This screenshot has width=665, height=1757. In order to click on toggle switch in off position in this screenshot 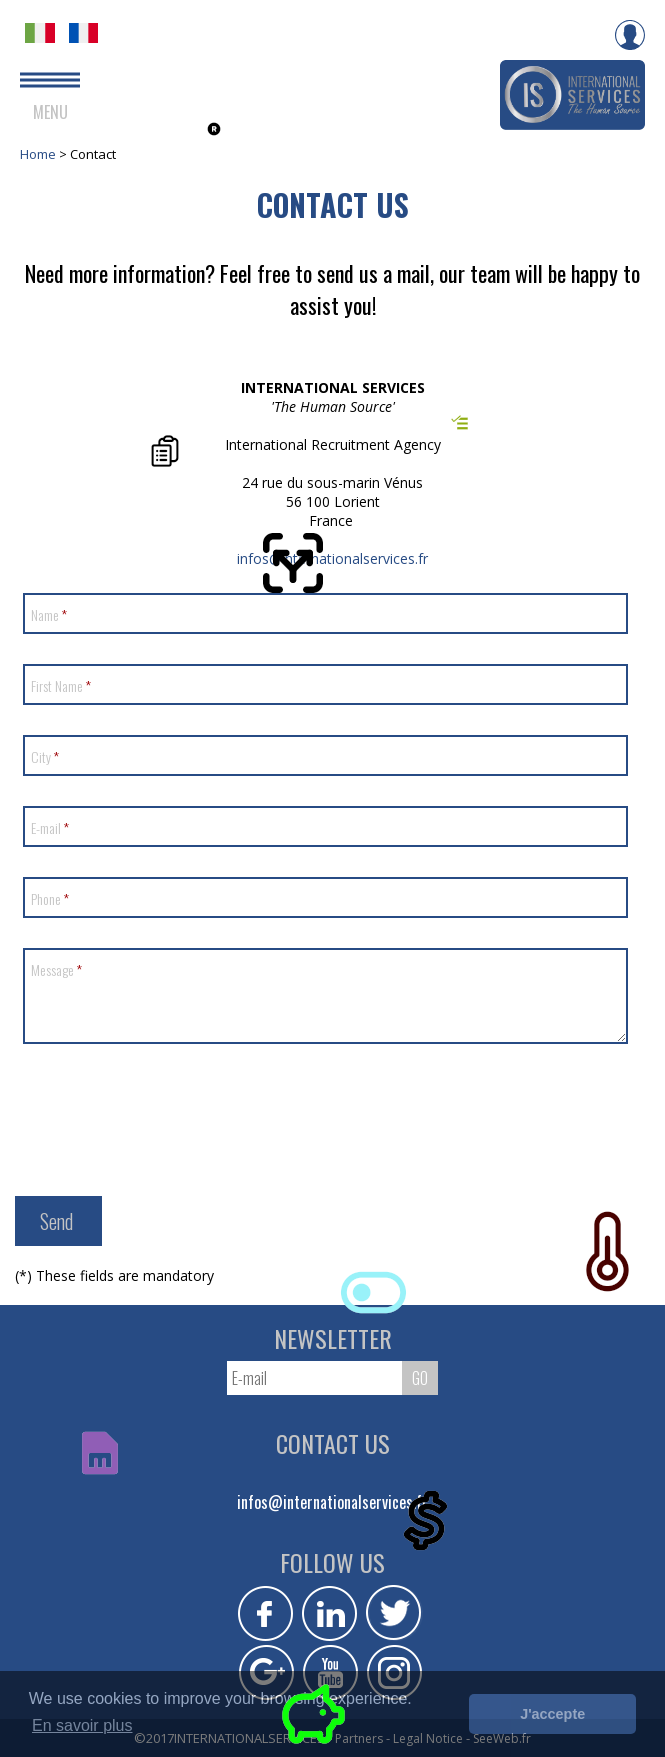, I will do `click(373, 1292)`.